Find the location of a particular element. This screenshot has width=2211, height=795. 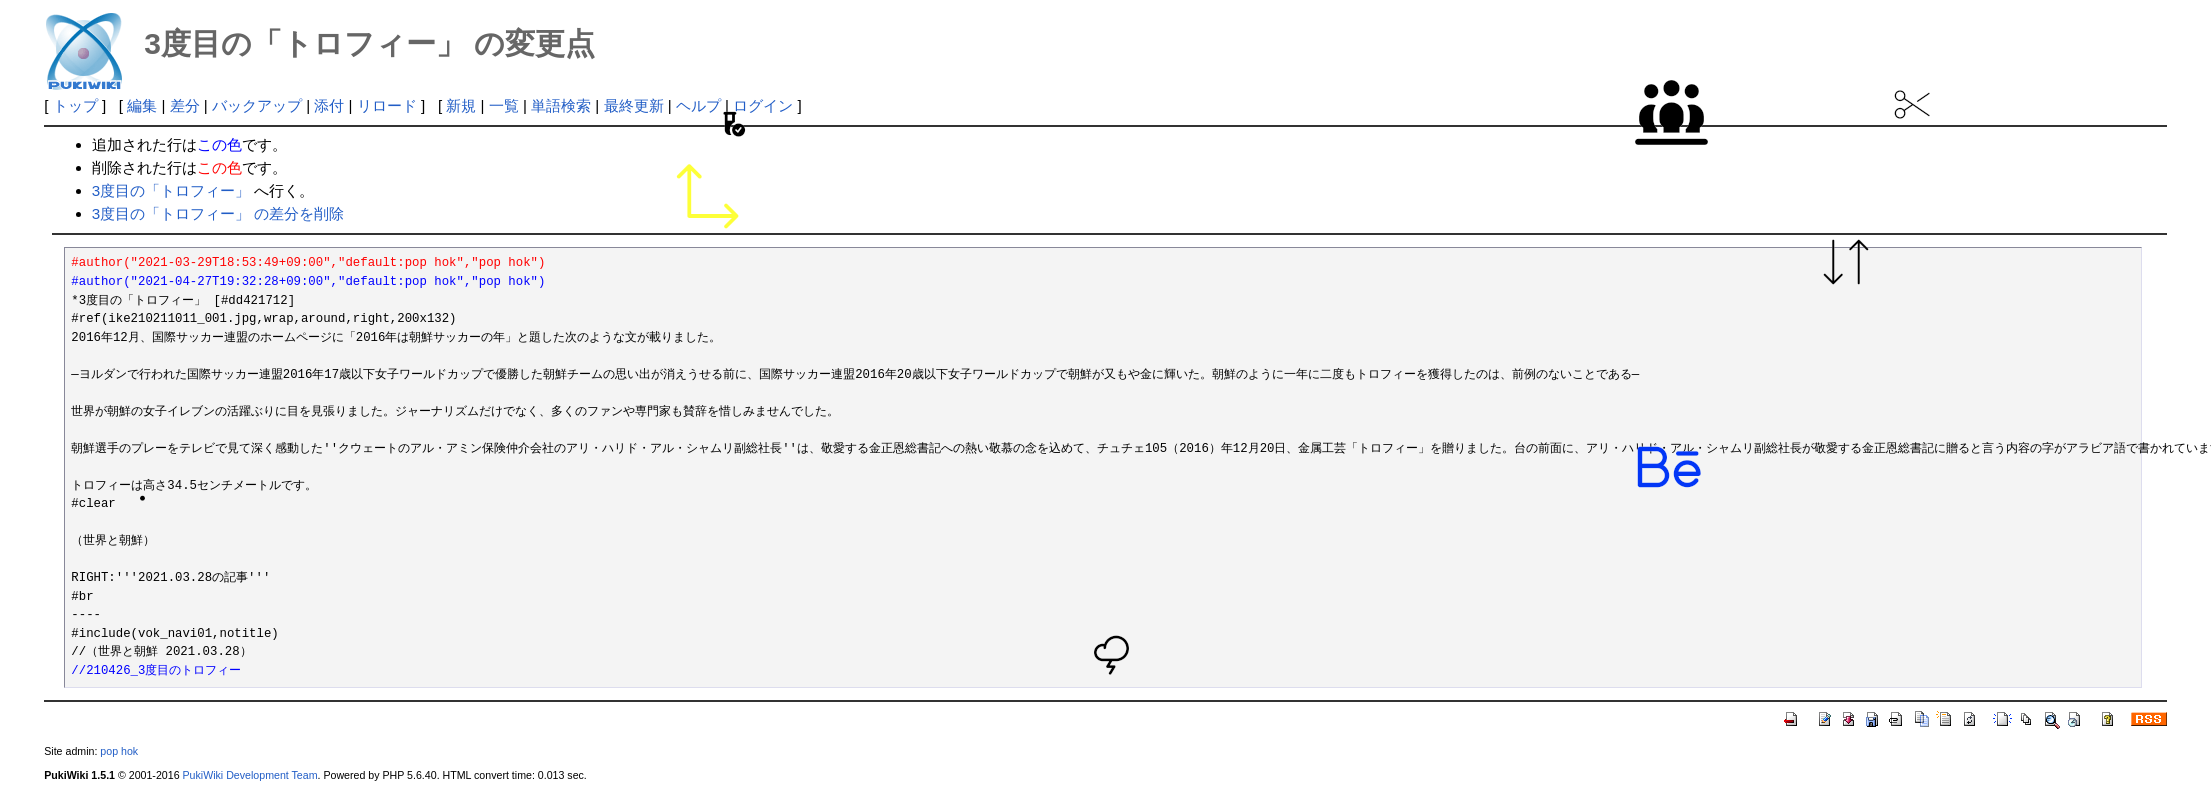

test sample verified or approved is located at coordinates (733, 123).